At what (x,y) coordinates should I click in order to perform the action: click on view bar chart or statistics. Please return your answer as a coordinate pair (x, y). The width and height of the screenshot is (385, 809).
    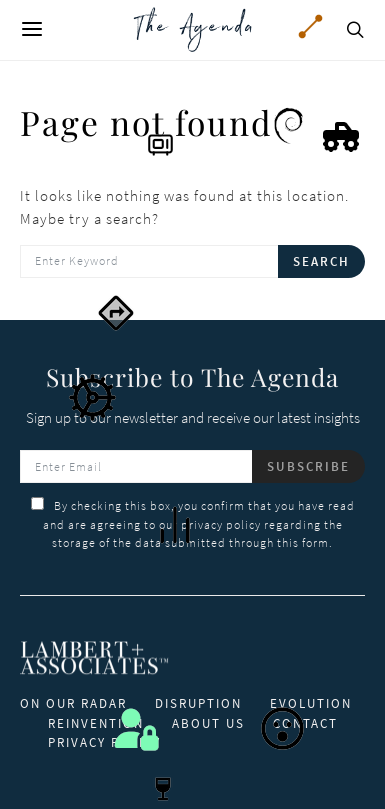
    Looking at the image, I should click on (175, 525).